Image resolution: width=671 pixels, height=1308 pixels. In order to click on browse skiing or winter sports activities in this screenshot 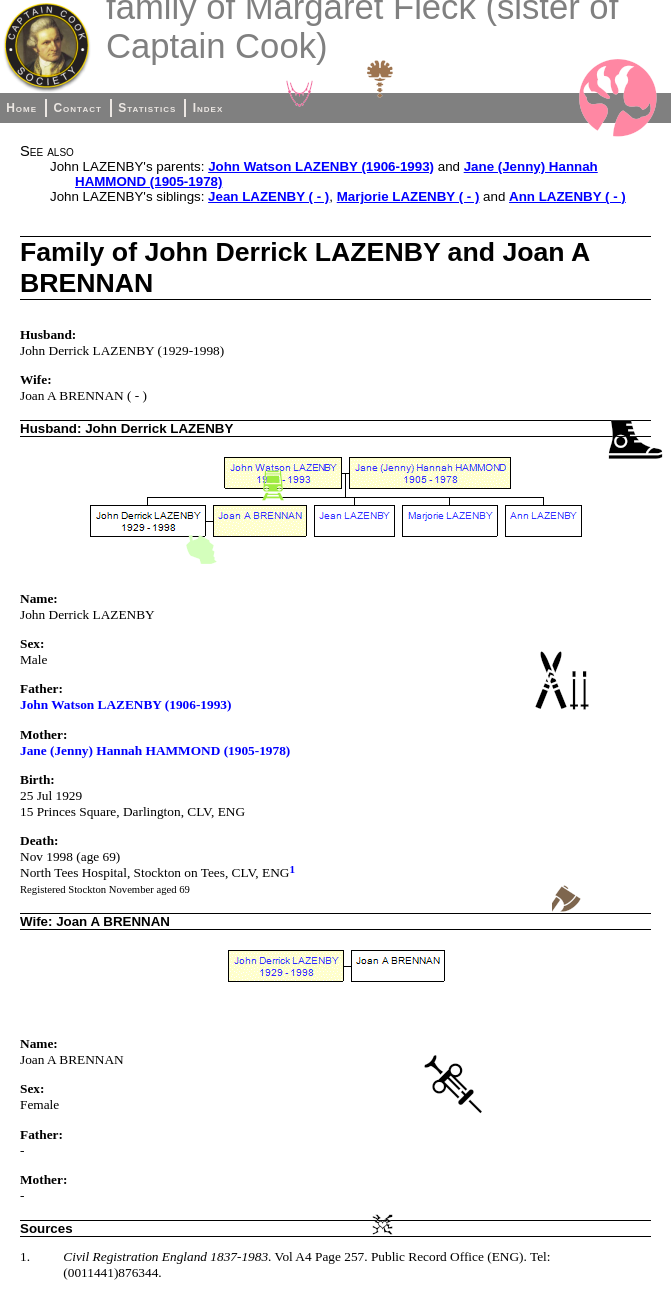, I will do `click(560, 680)`.